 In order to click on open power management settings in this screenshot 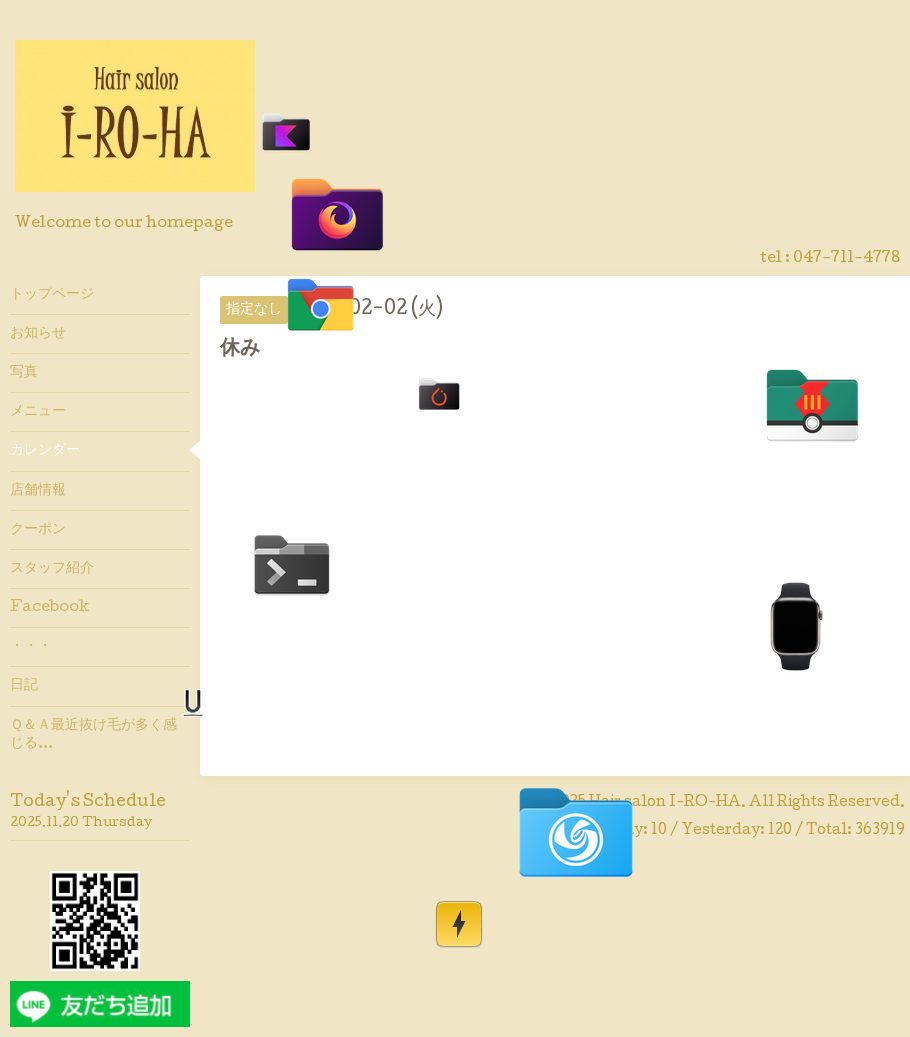, I will do `click(459, 924)`.